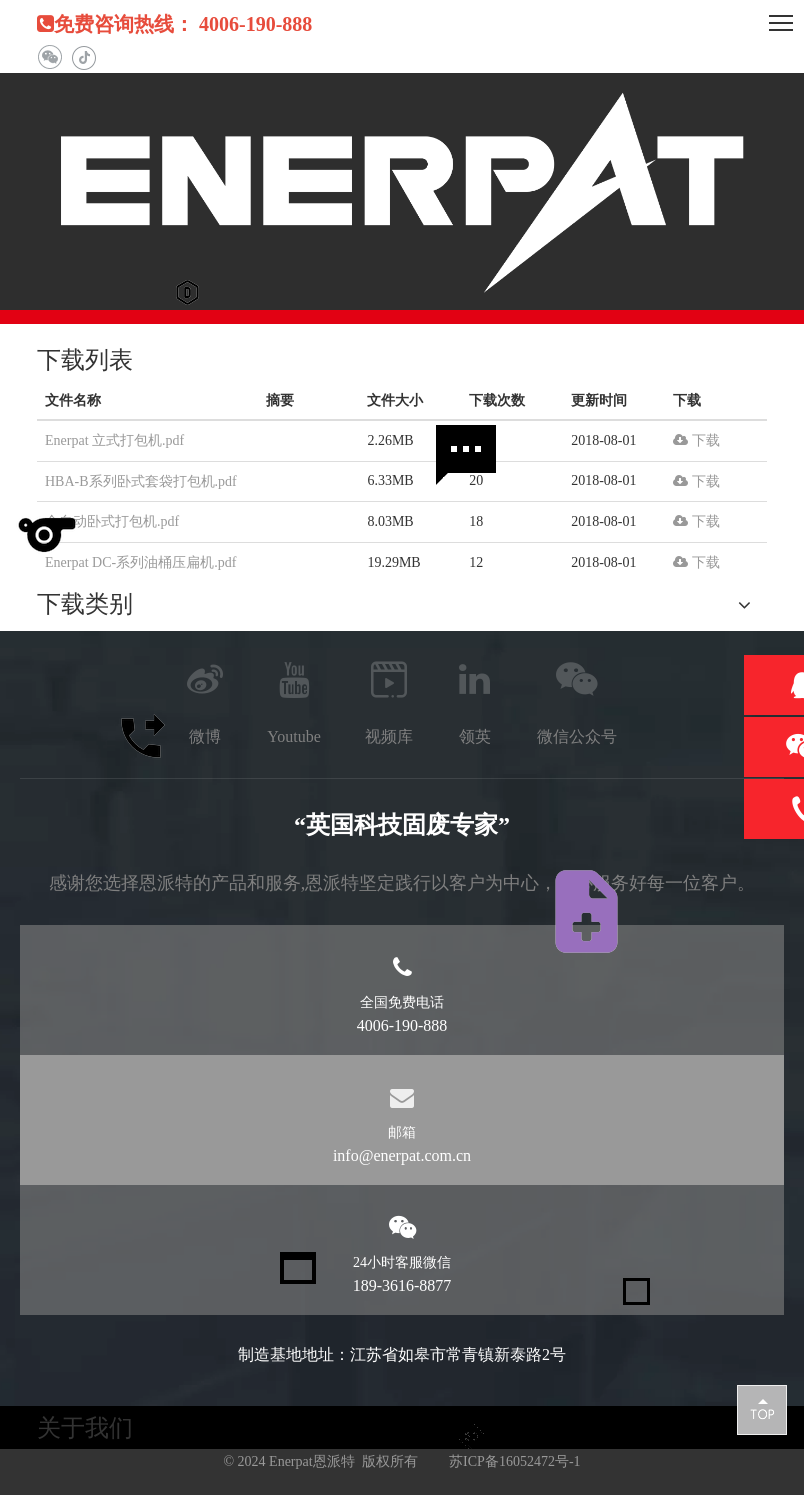 The image size is (804, 1495). I want to click on open a web page or browser window, so click(298, 1268).